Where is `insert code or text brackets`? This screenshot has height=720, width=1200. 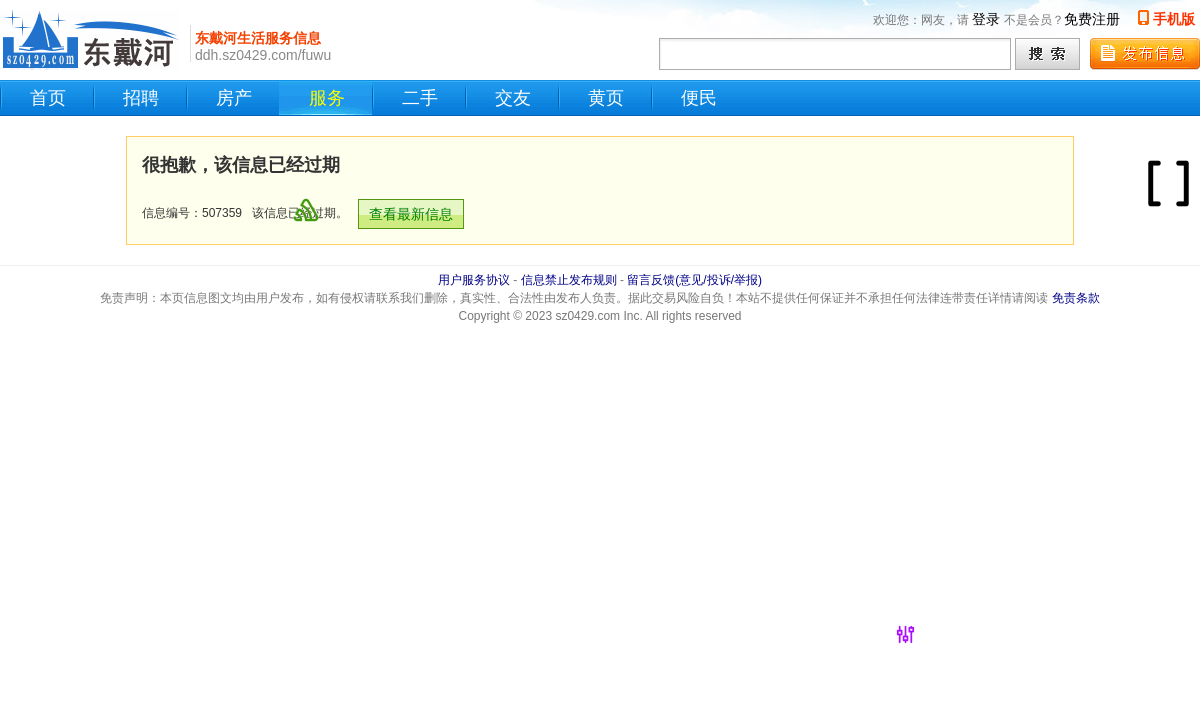
insert code or text brackets is located at coordinates (1168, 183).